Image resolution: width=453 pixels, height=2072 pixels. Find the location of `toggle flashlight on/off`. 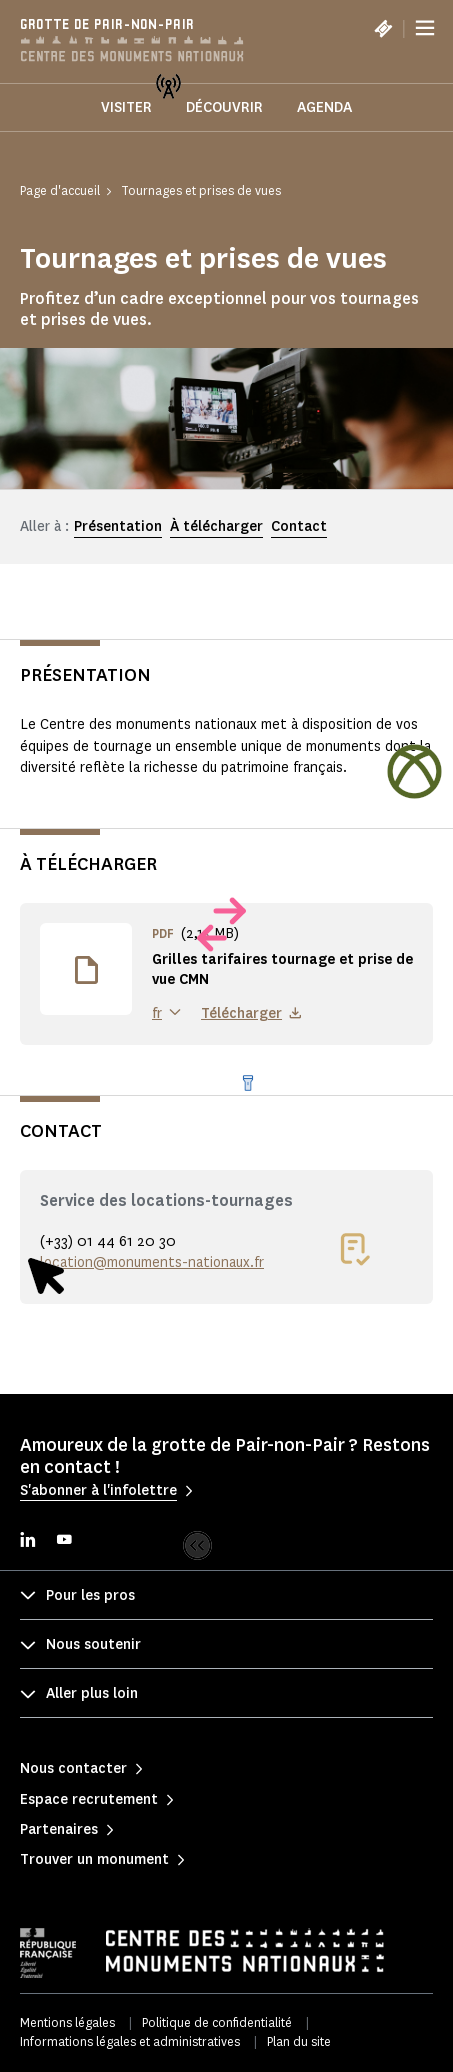

toggle flashlight on/off is located at coordinates (248, 1083).